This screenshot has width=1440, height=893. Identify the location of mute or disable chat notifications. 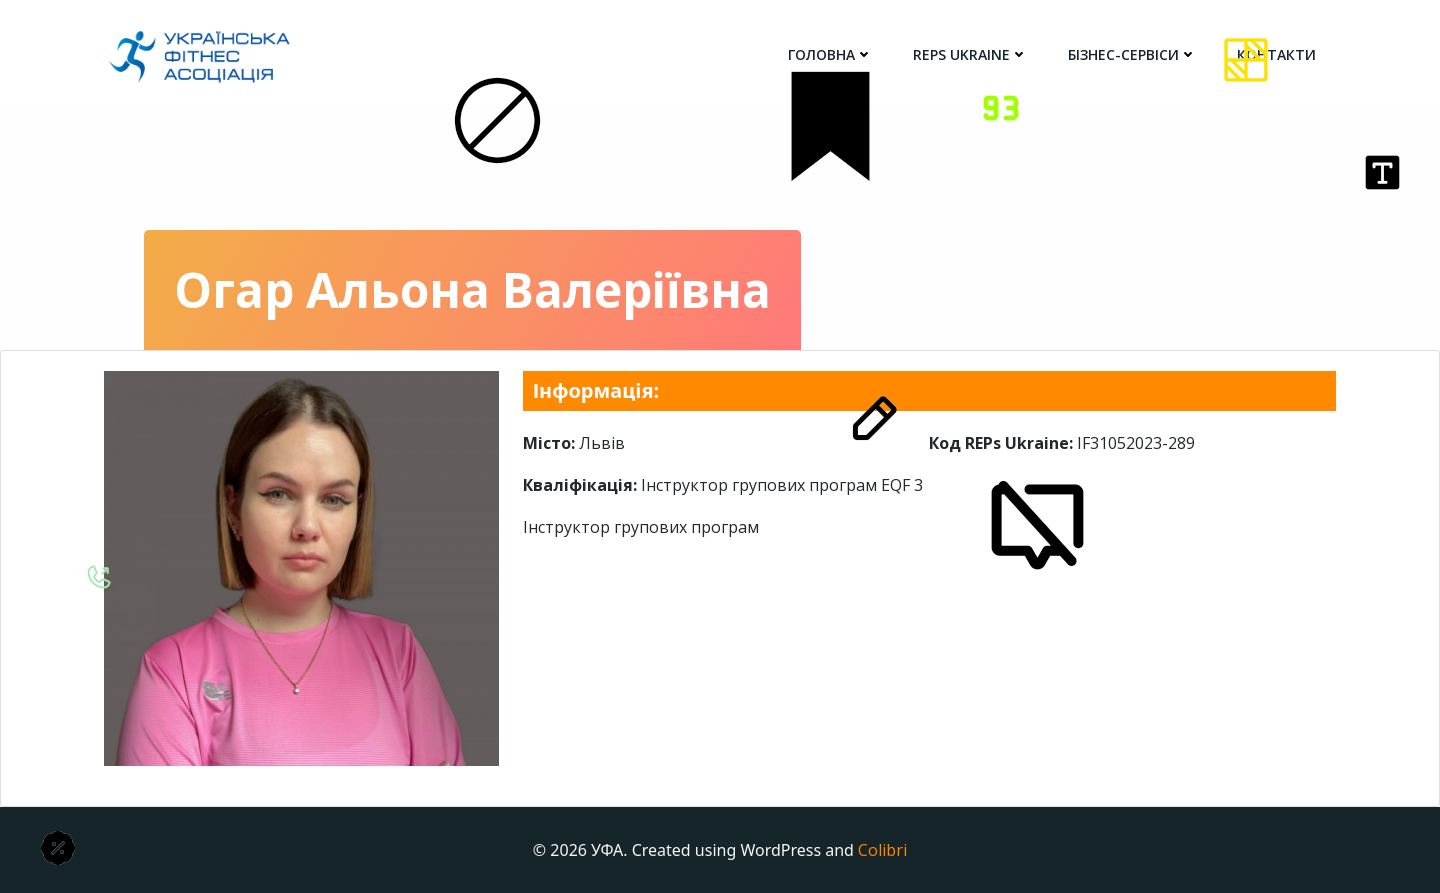
(1037, 523).